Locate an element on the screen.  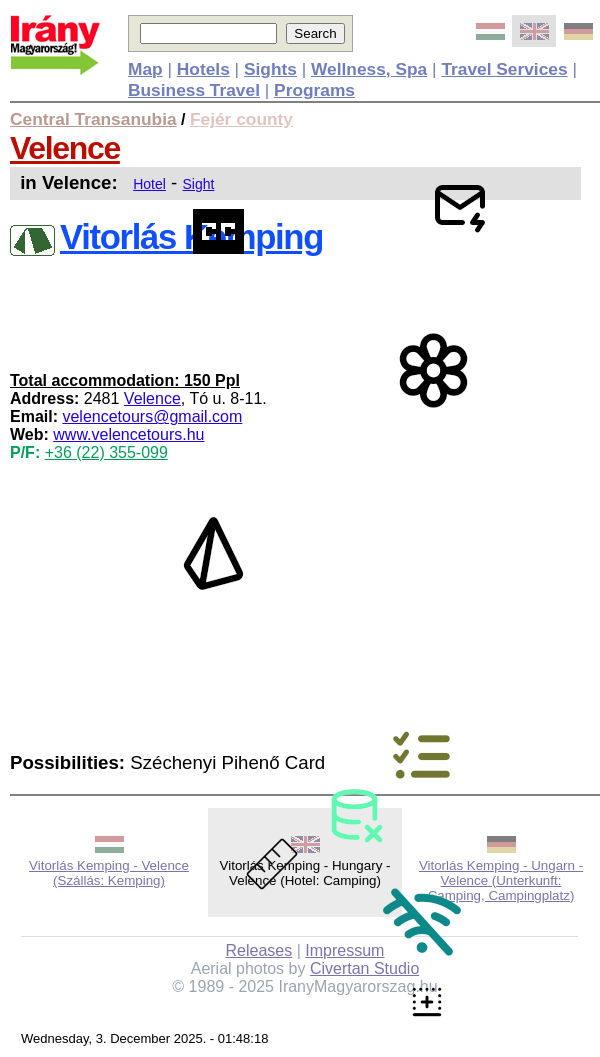
access measurement tools is located at coordinates (272, 864).